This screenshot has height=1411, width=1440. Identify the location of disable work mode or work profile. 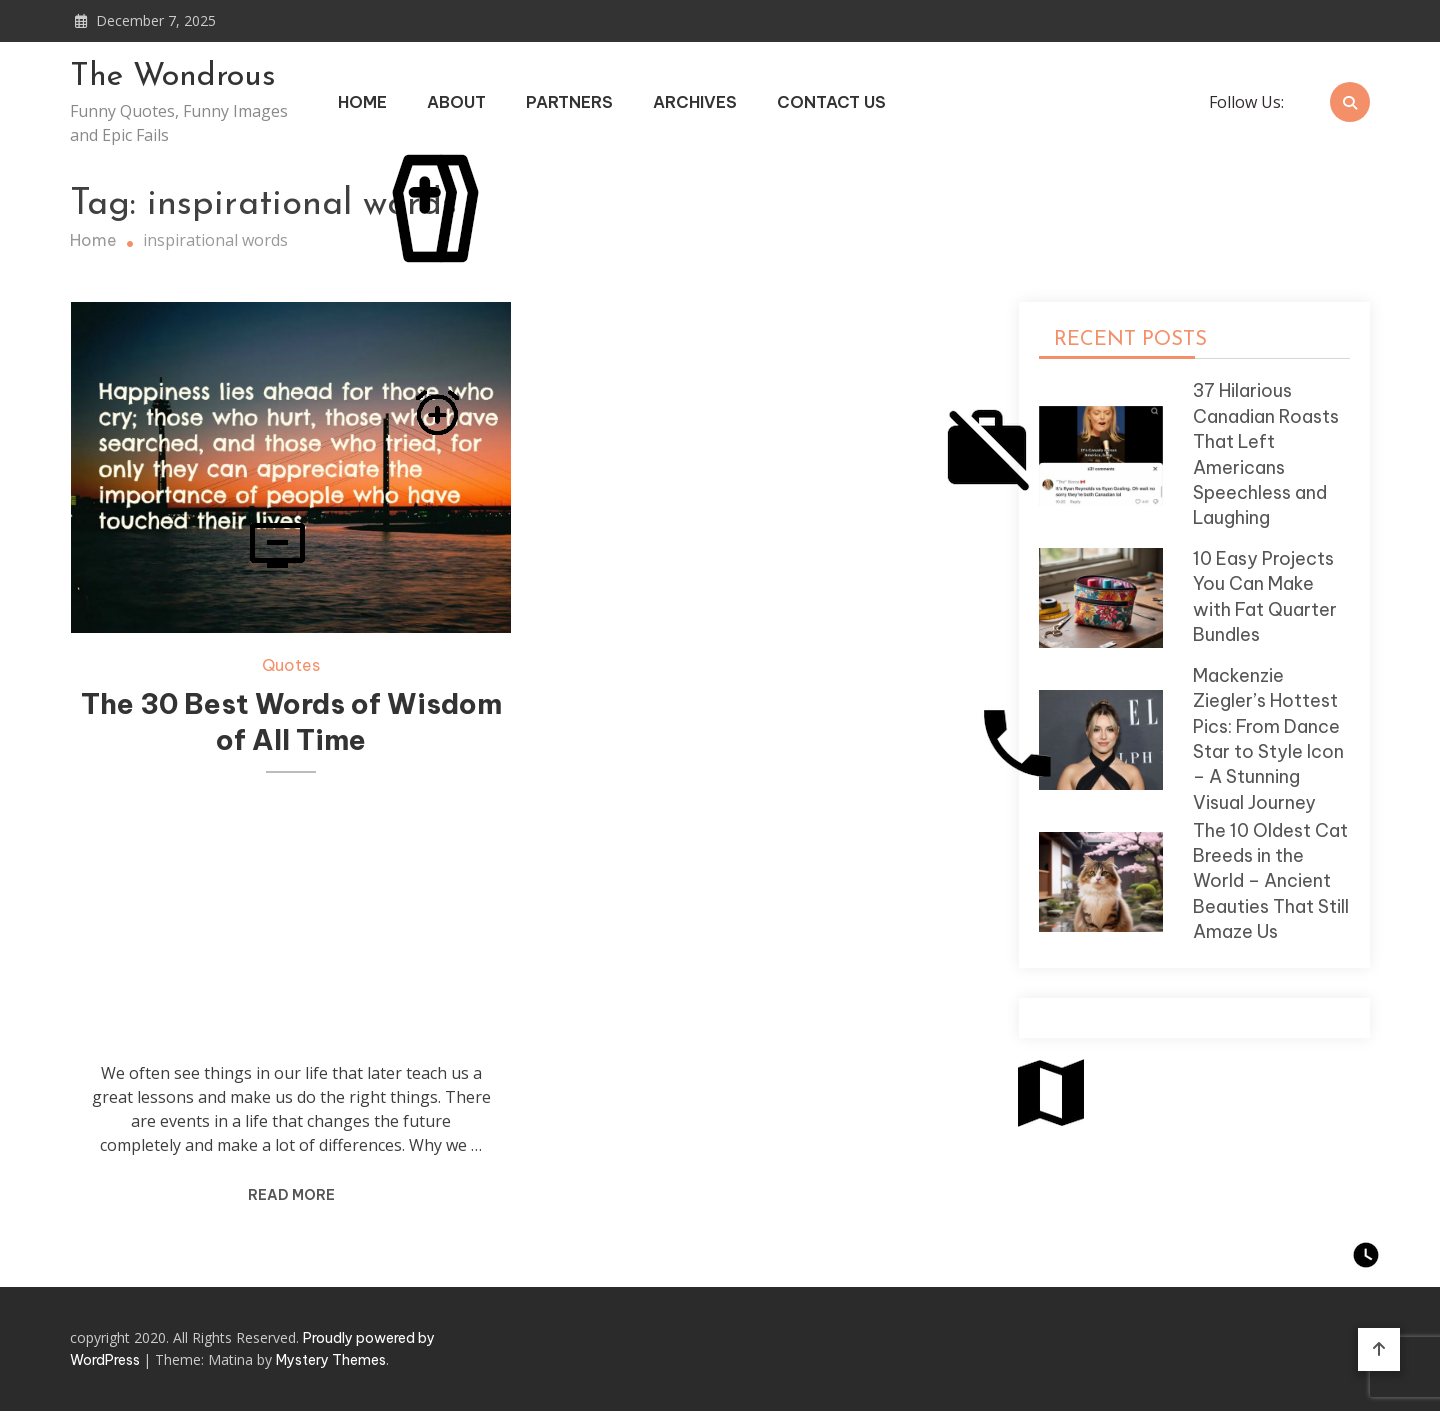
(987, 449).